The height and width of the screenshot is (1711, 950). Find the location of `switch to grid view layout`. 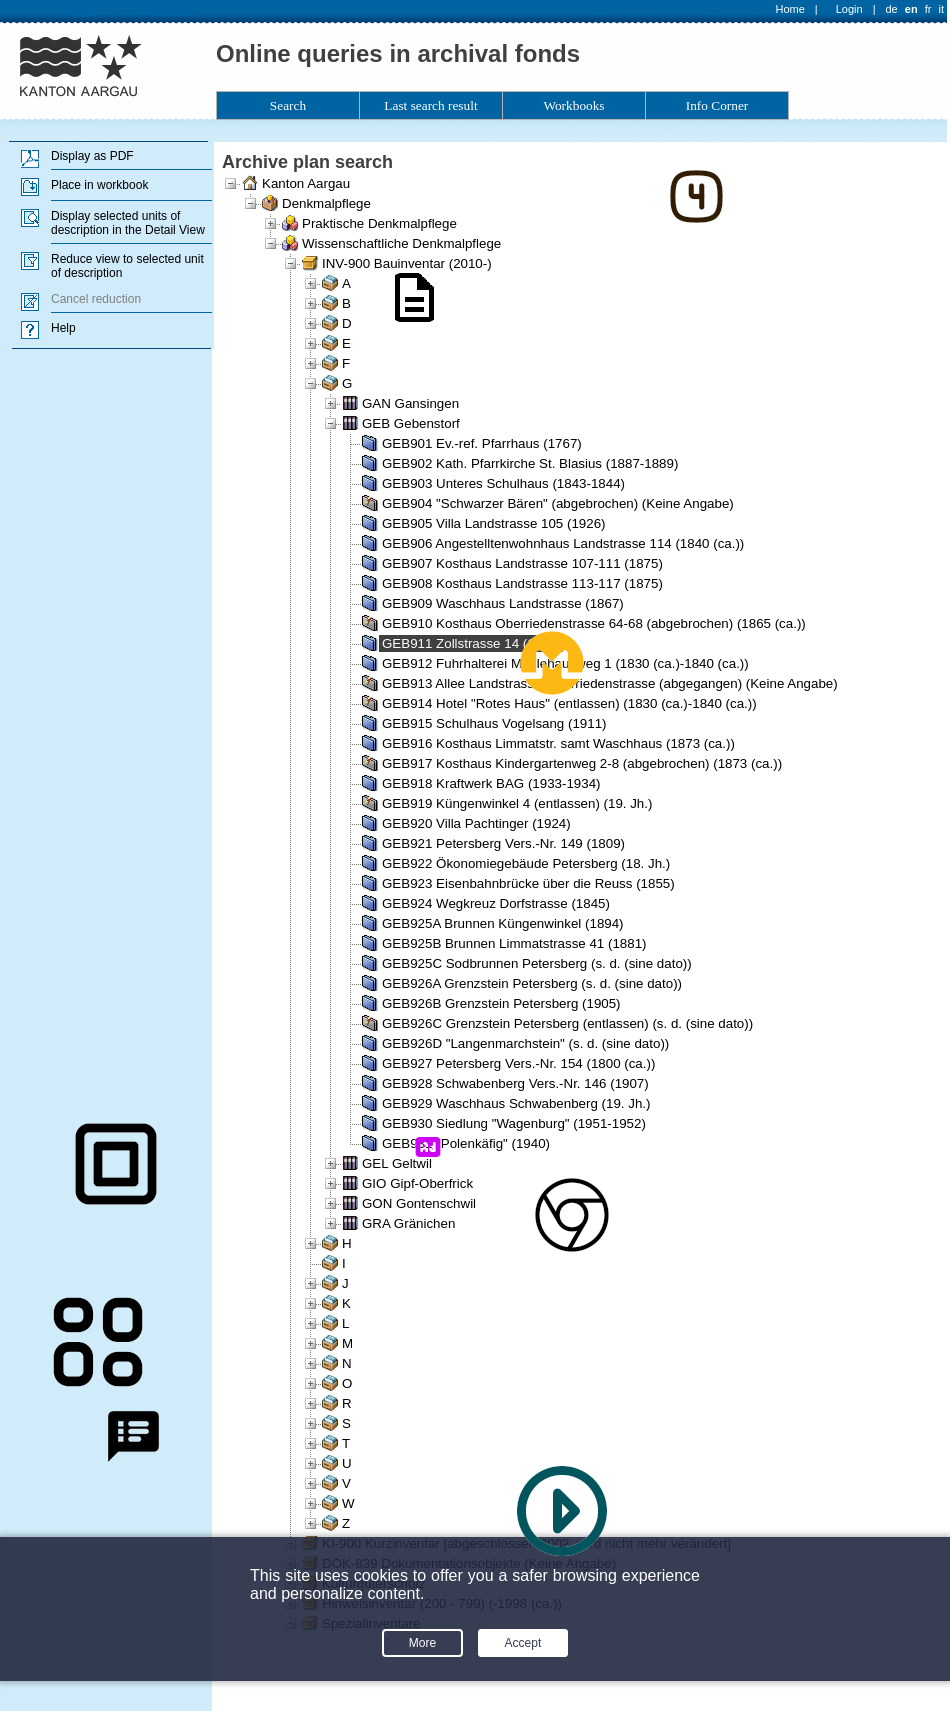

switch to grid view layout is located at coordinates (98, 1342).